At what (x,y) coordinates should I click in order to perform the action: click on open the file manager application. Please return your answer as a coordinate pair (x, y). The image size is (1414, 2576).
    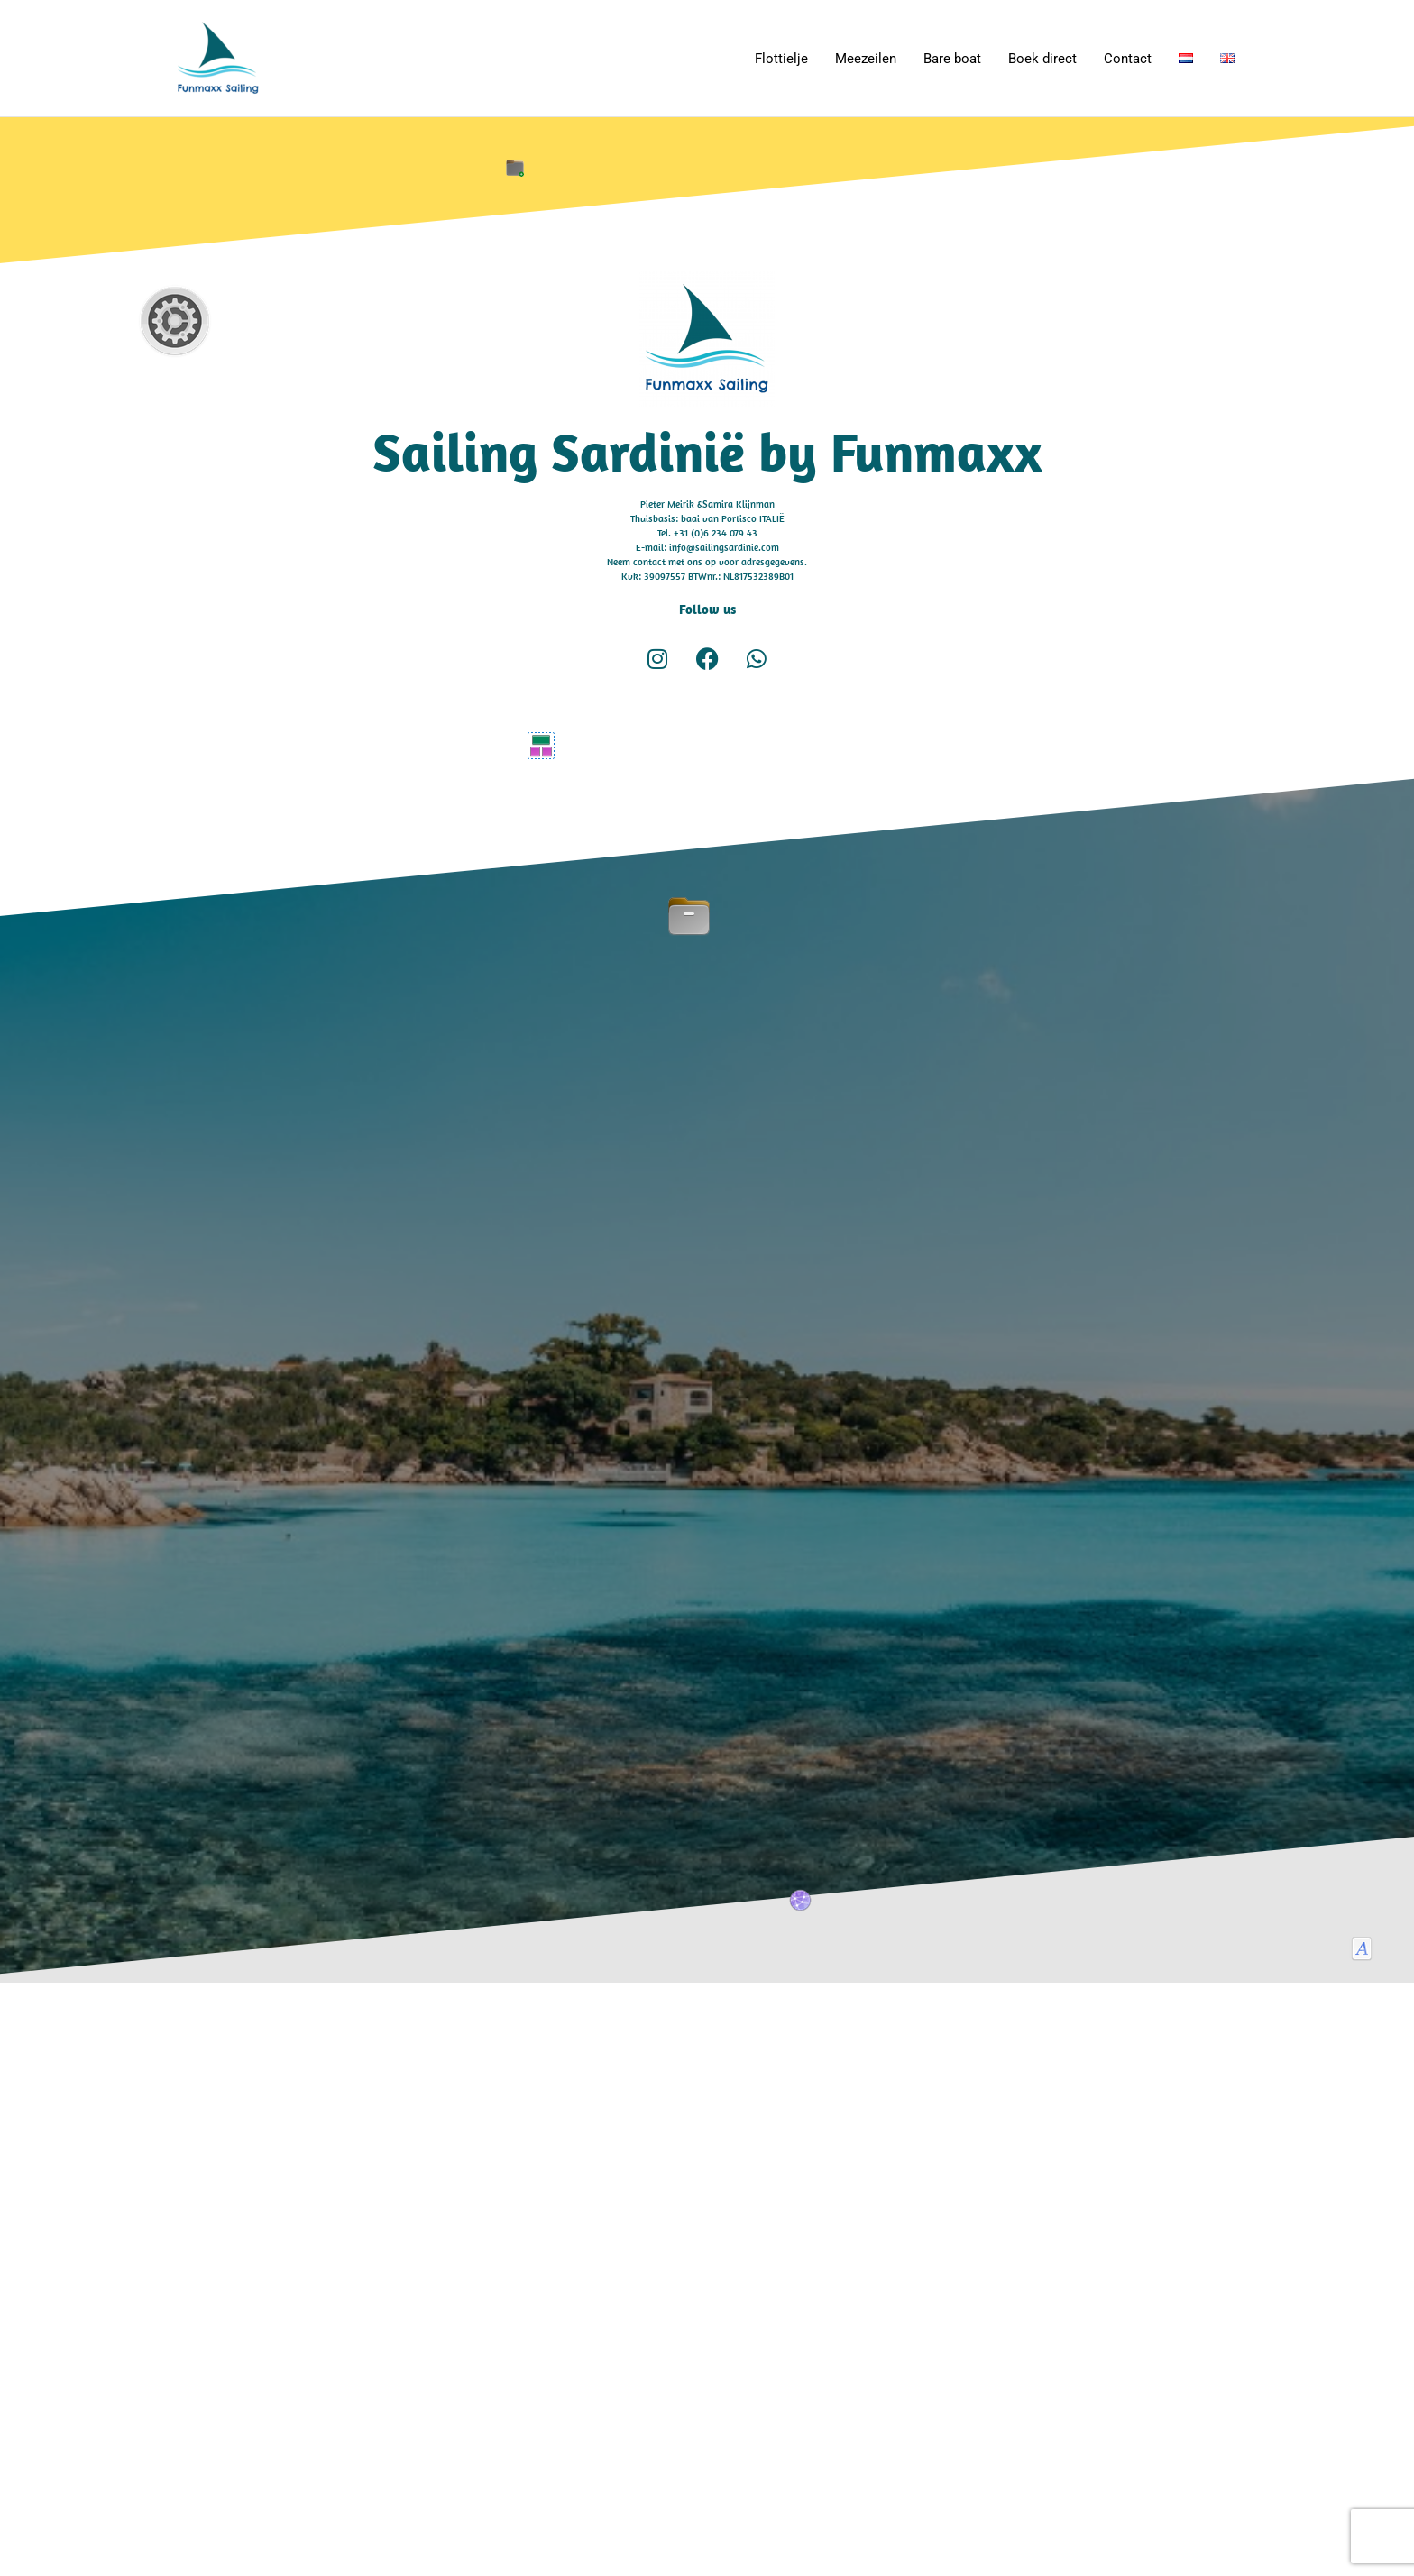
    Looking at the image, I should click on (689, 916).